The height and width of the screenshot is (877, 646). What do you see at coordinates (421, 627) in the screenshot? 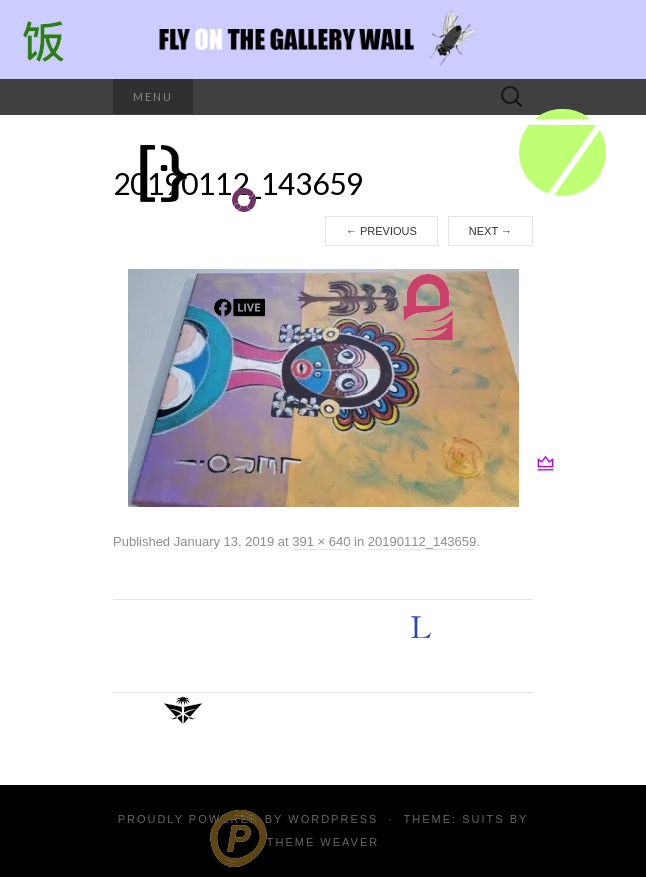
I see `lerna monorepo tool branding` at bounding box center [421, 627].